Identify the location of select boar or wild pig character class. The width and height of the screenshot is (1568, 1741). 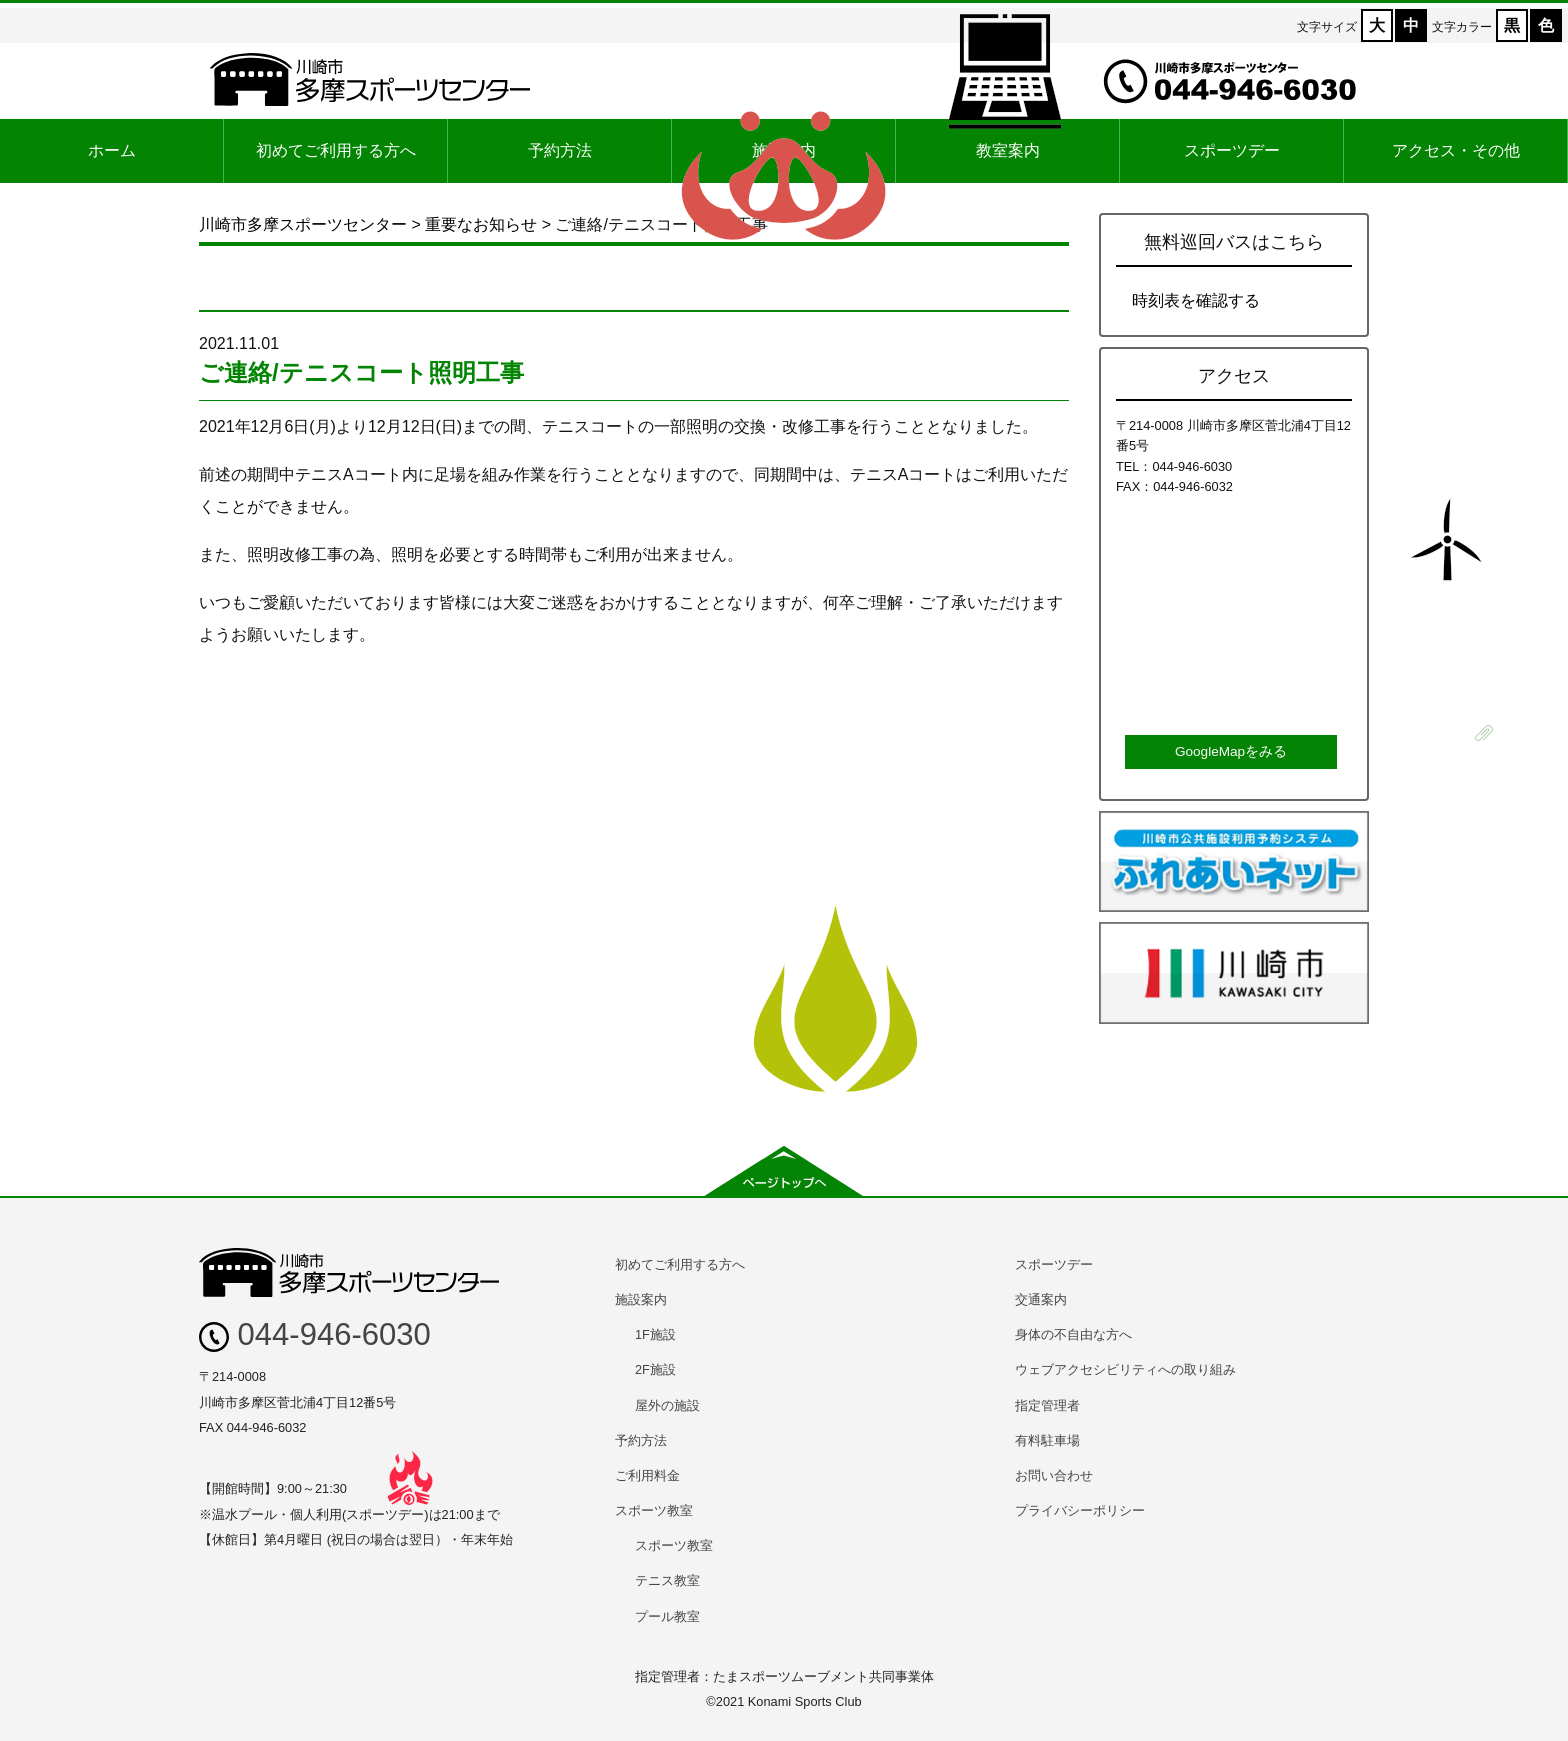
(783, 169).